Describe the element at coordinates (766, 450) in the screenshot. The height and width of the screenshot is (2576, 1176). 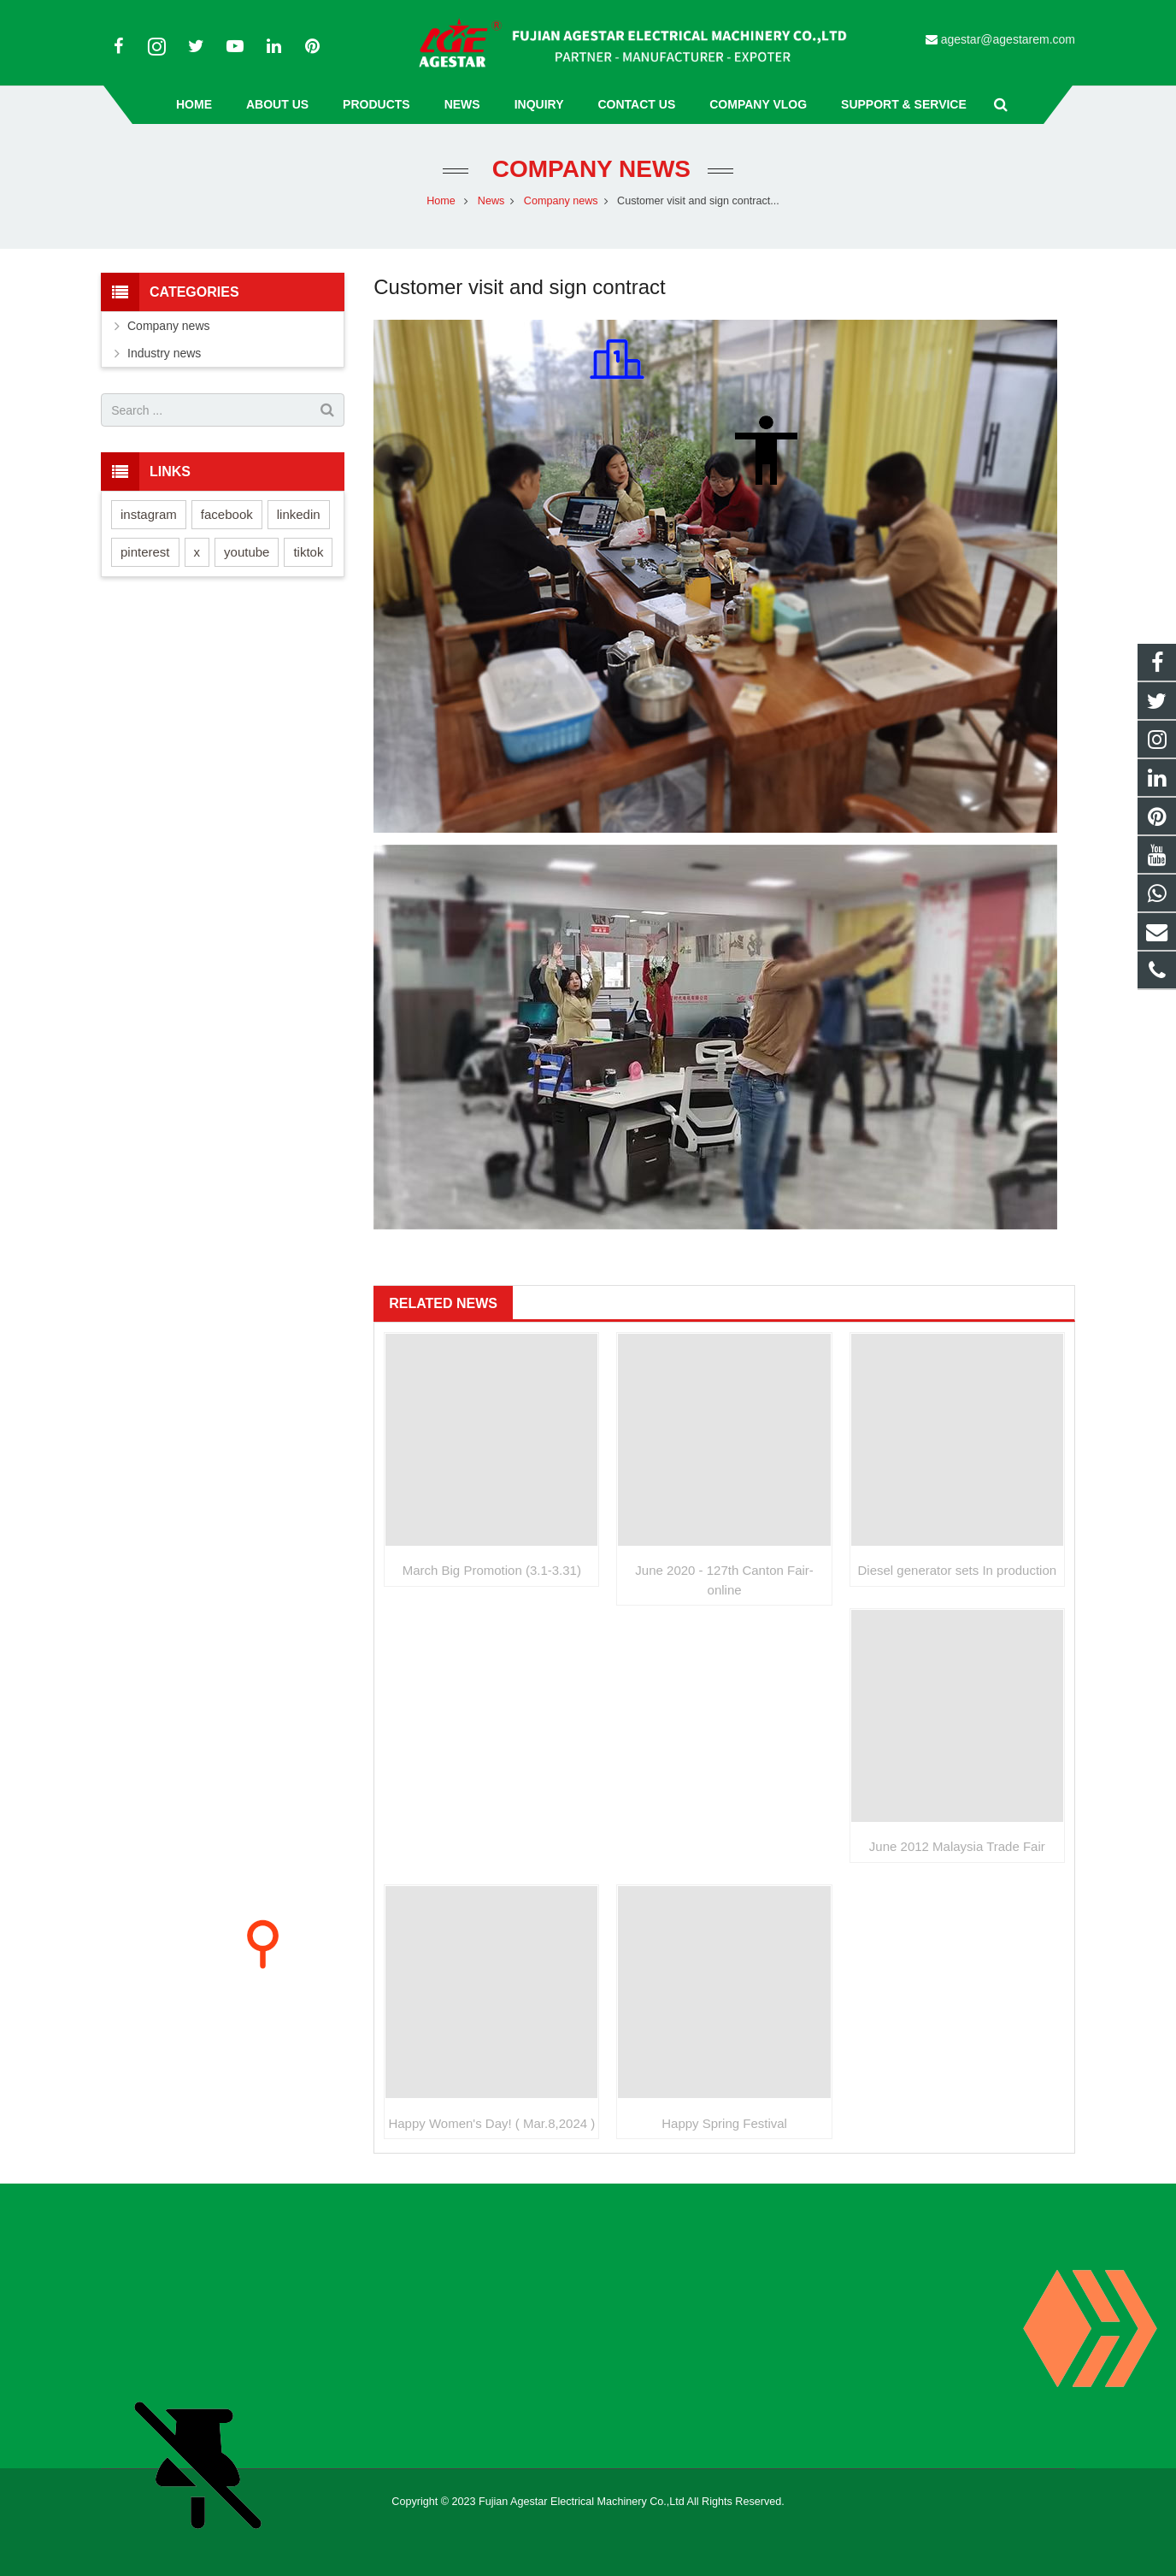
I see `access accessibility settings` at that location.